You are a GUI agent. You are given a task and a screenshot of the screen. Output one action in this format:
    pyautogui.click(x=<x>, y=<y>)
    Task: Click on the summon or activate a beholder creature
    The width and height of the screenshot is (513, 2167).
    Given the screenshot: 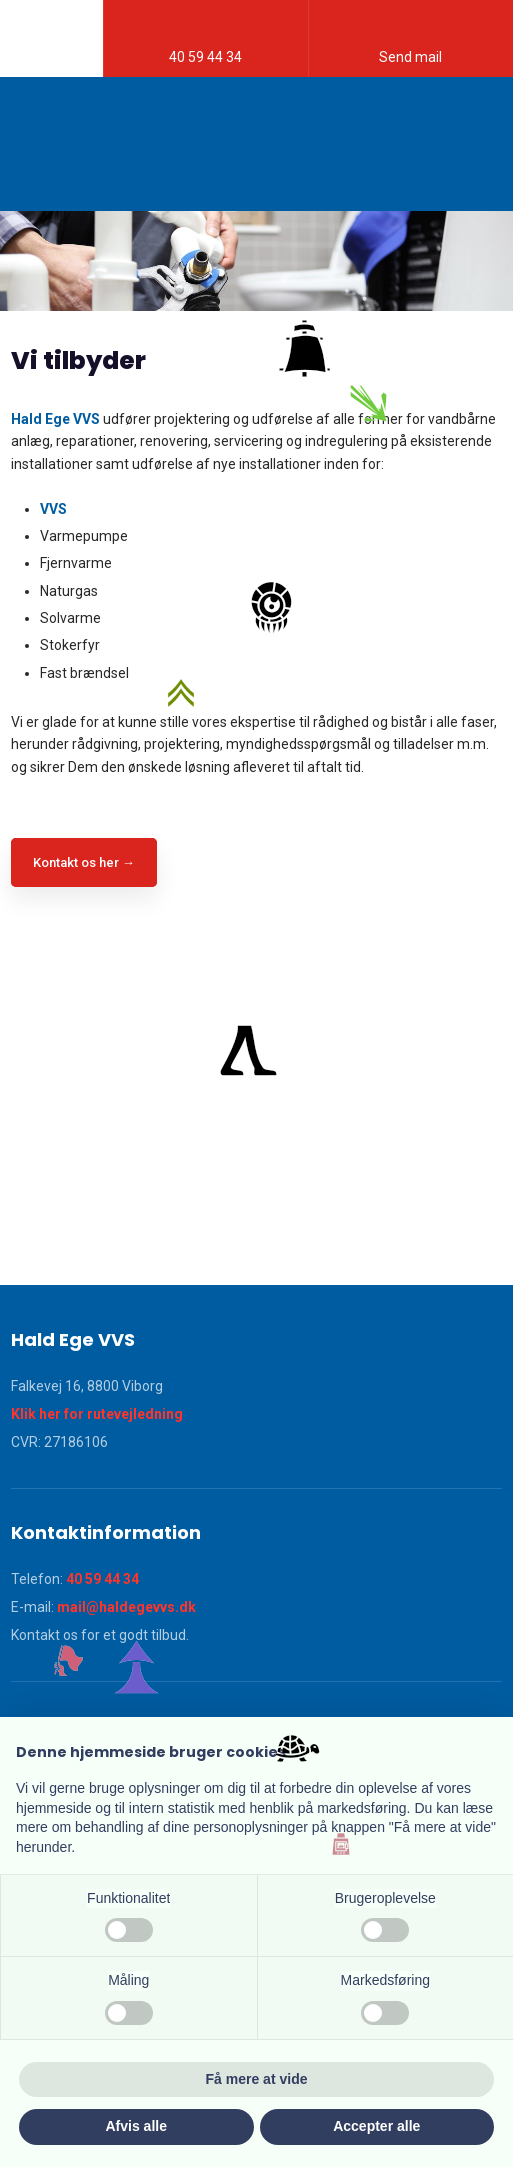 What is the action you would take?
    pyautogui.click(x=271, y=607)
    